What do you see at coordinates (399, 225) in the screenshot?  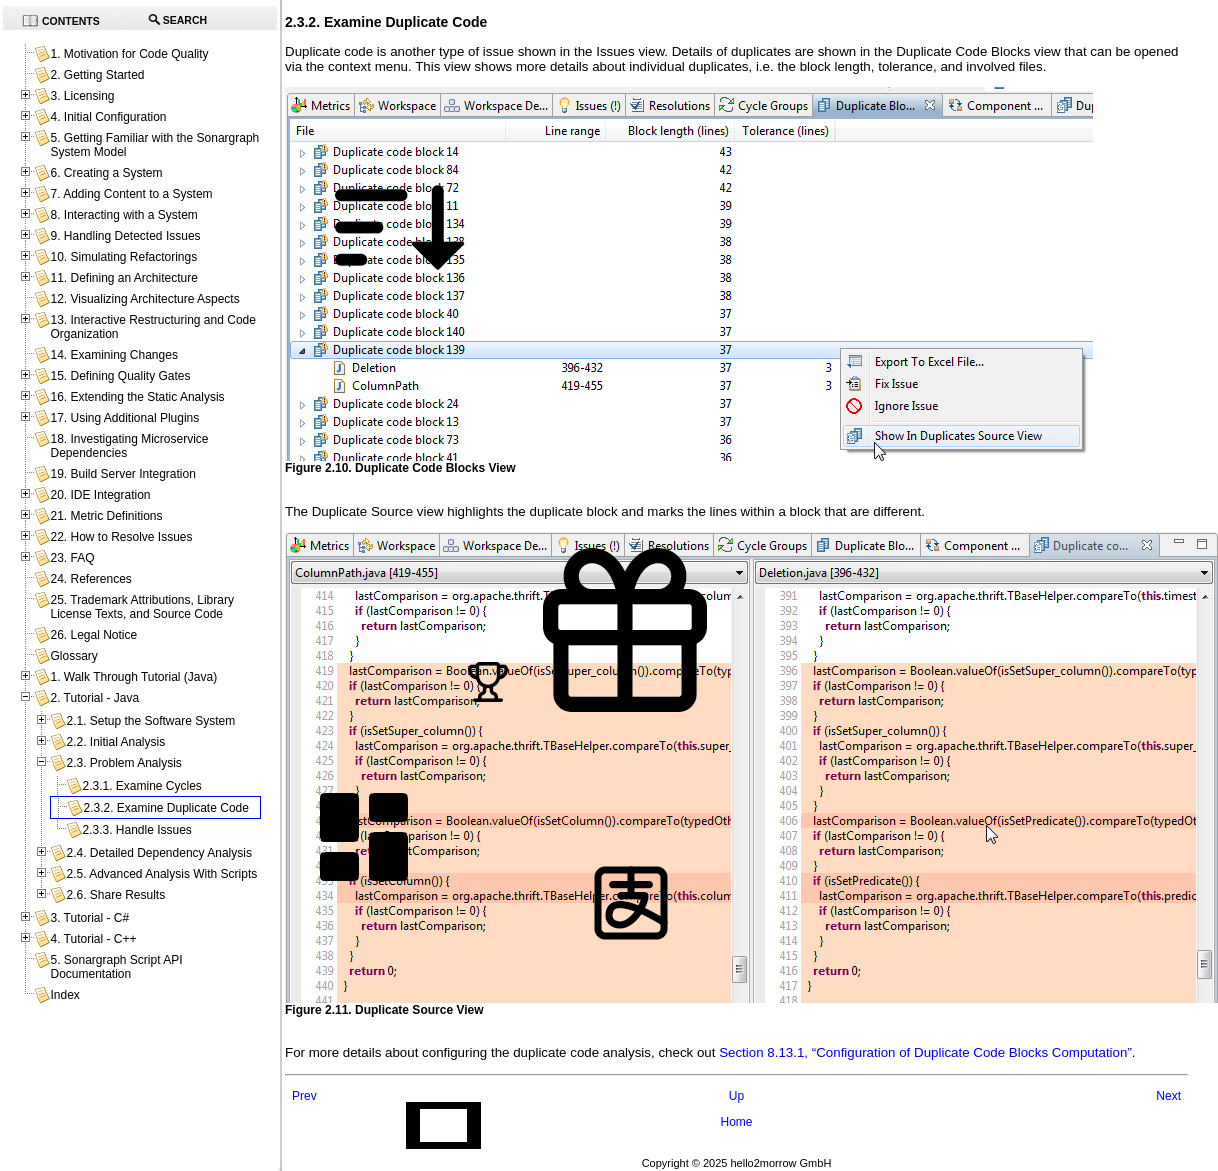 I see `sort items in descending order` at bounding box center [399, 225].